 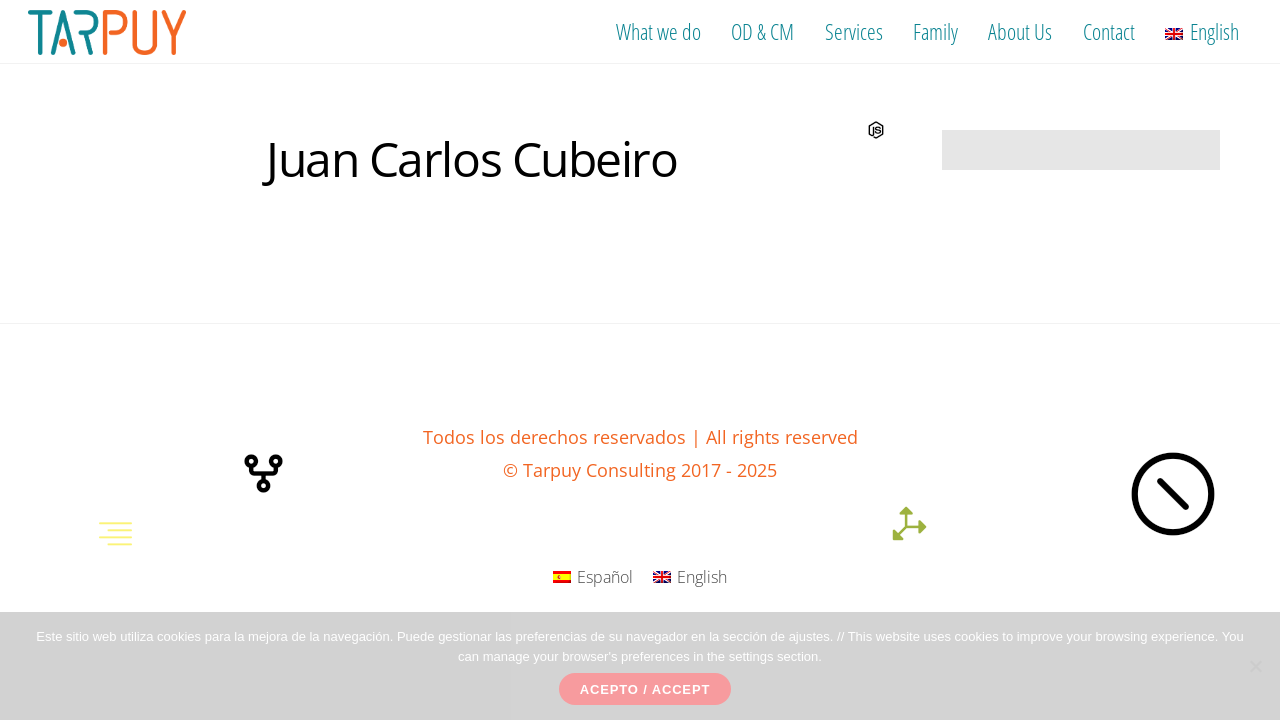 What do you see at coordinates (876, 130) in the screenshot?
I see `Node.js runtime or server-side JavaScript indicator` at bounding box center [876, 130].